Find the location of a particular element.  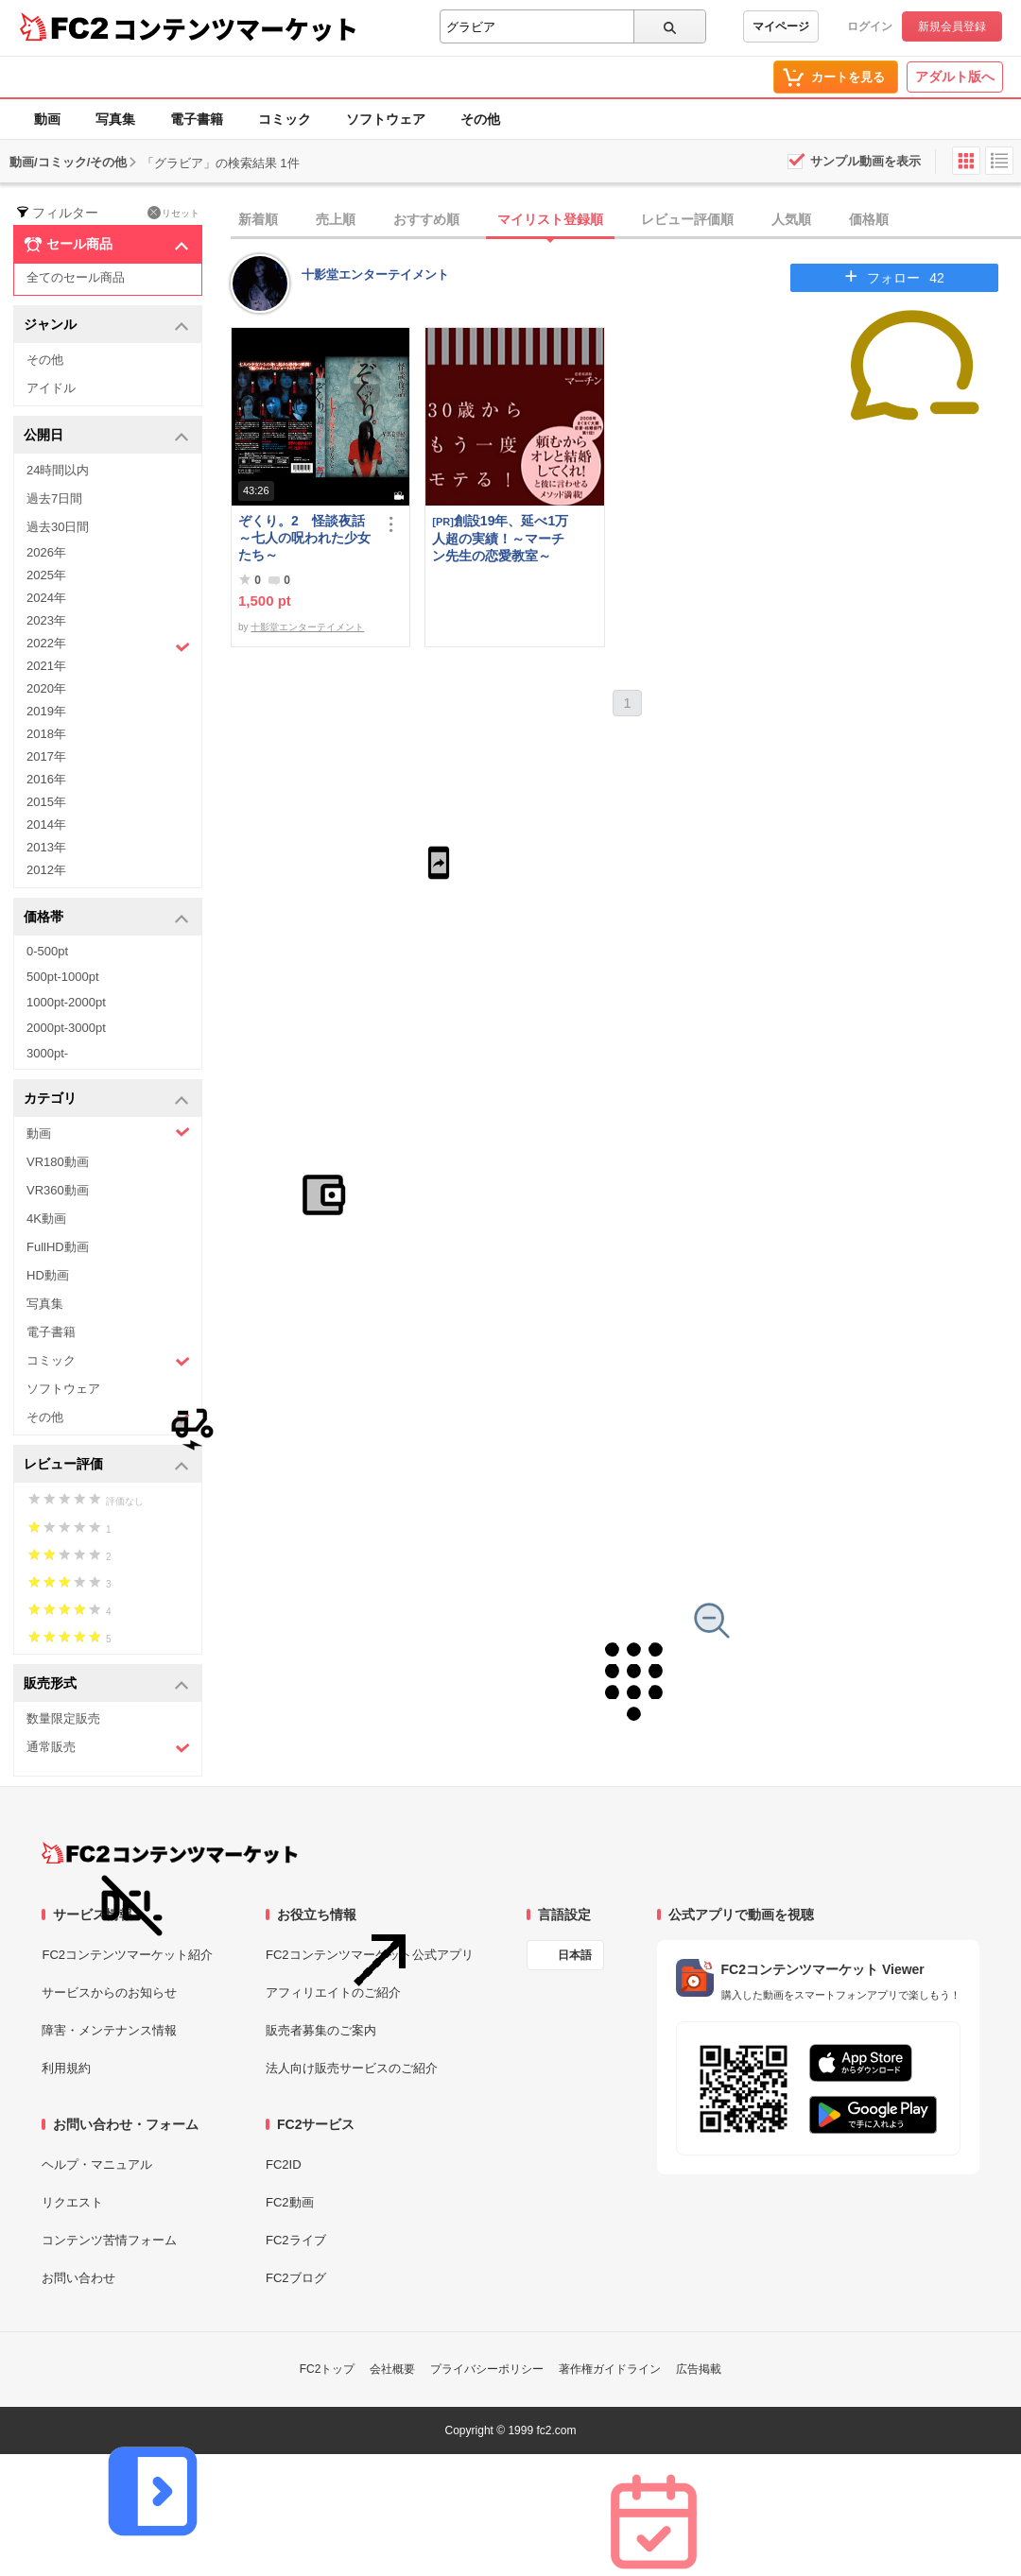

open the phone dialpad is located at coordinates (633, 1681).